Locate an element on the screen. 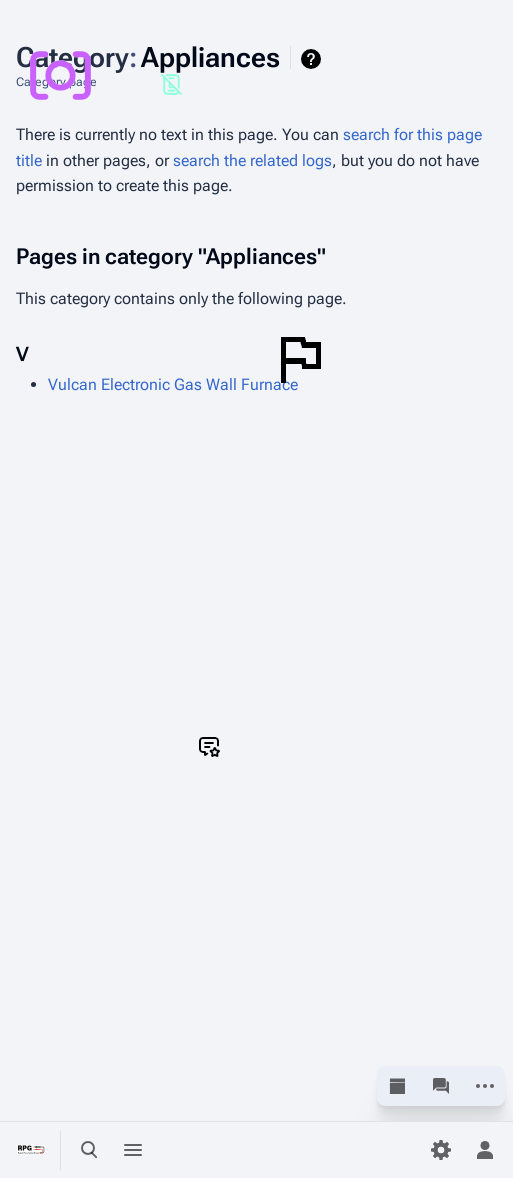 The height and width of the screenshot is (1178, 513). disable or hide identification badge is located at coordinates (171, 84).